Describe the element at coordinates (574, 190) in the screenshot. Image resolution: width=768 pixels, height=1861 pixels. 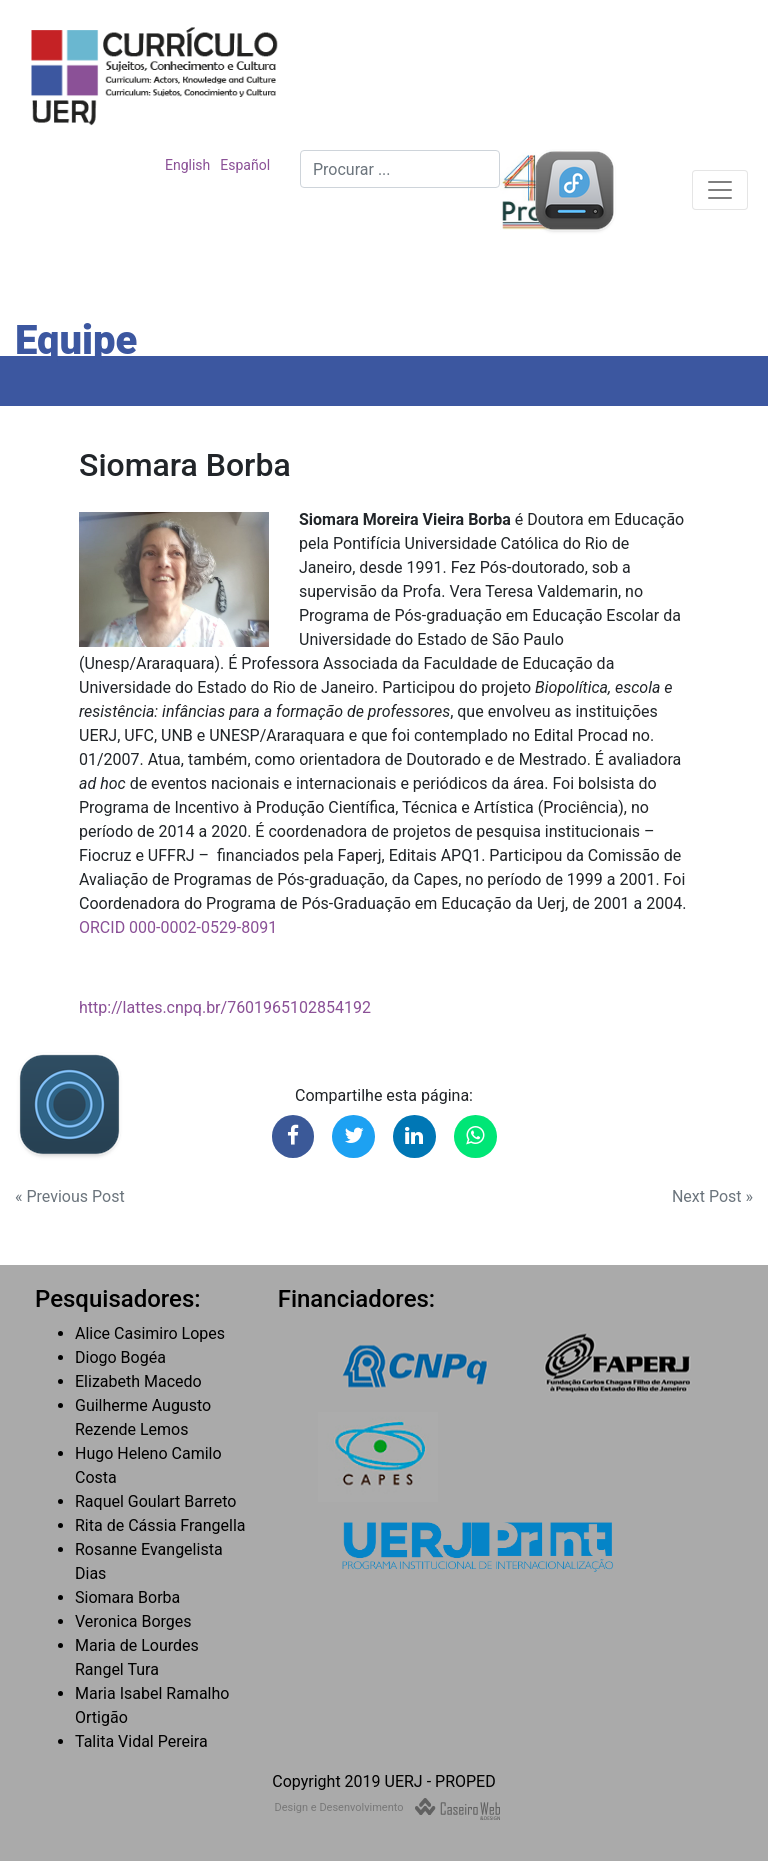
I see `launch fedora linux installer` at that location.